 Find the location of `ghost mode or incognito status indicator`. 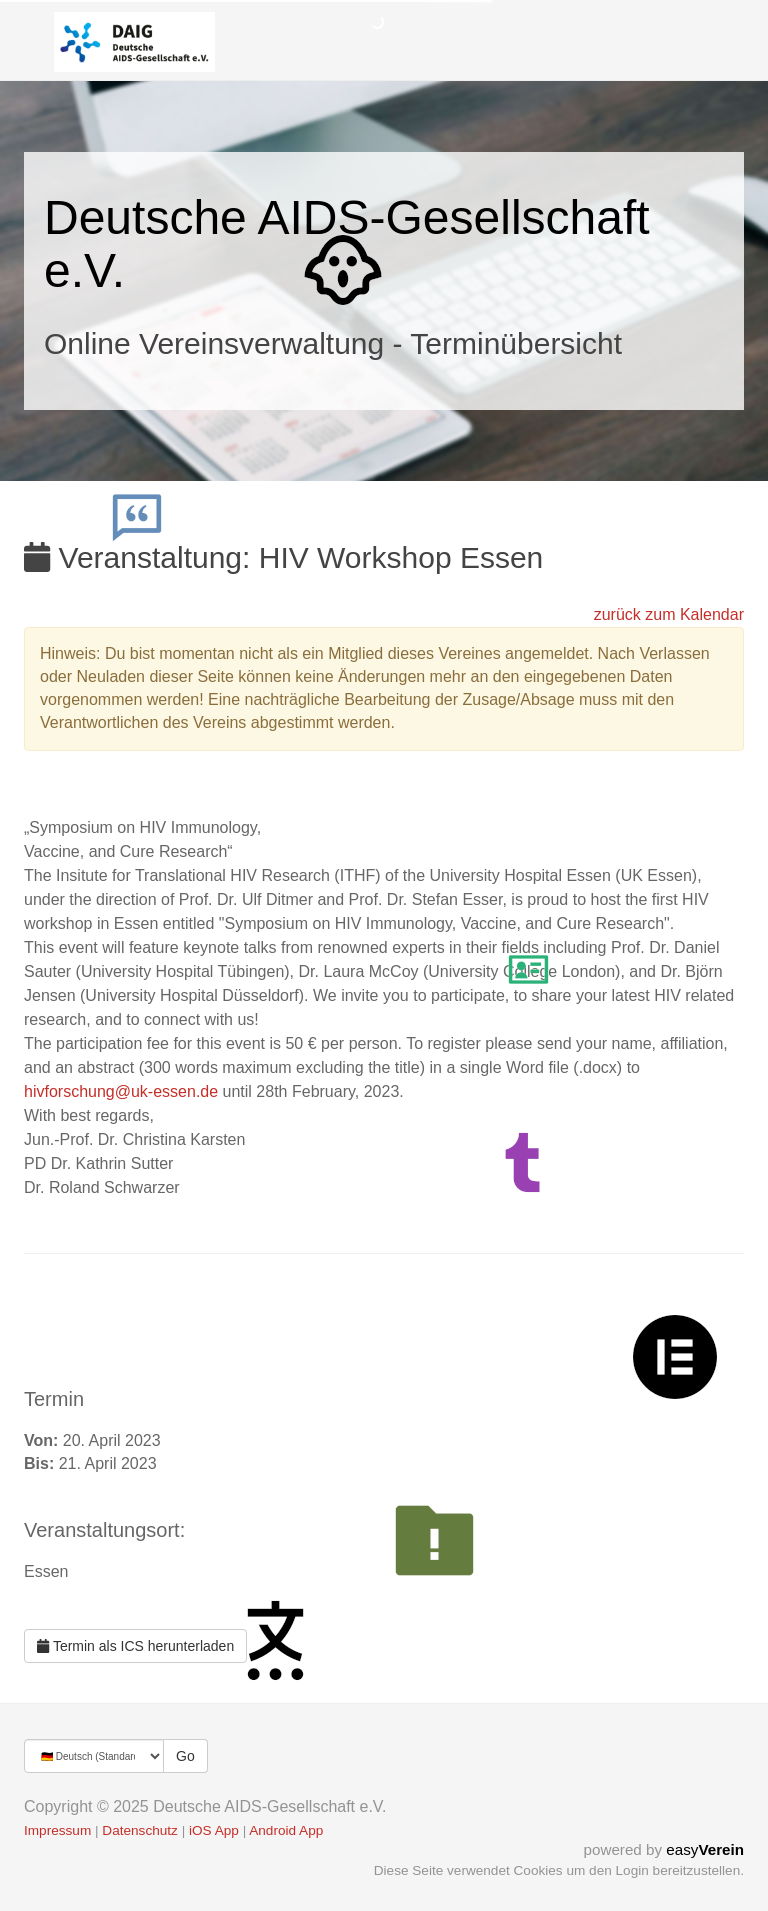

ghost mode or incognito status indicator is located at coordinates (343, 270).